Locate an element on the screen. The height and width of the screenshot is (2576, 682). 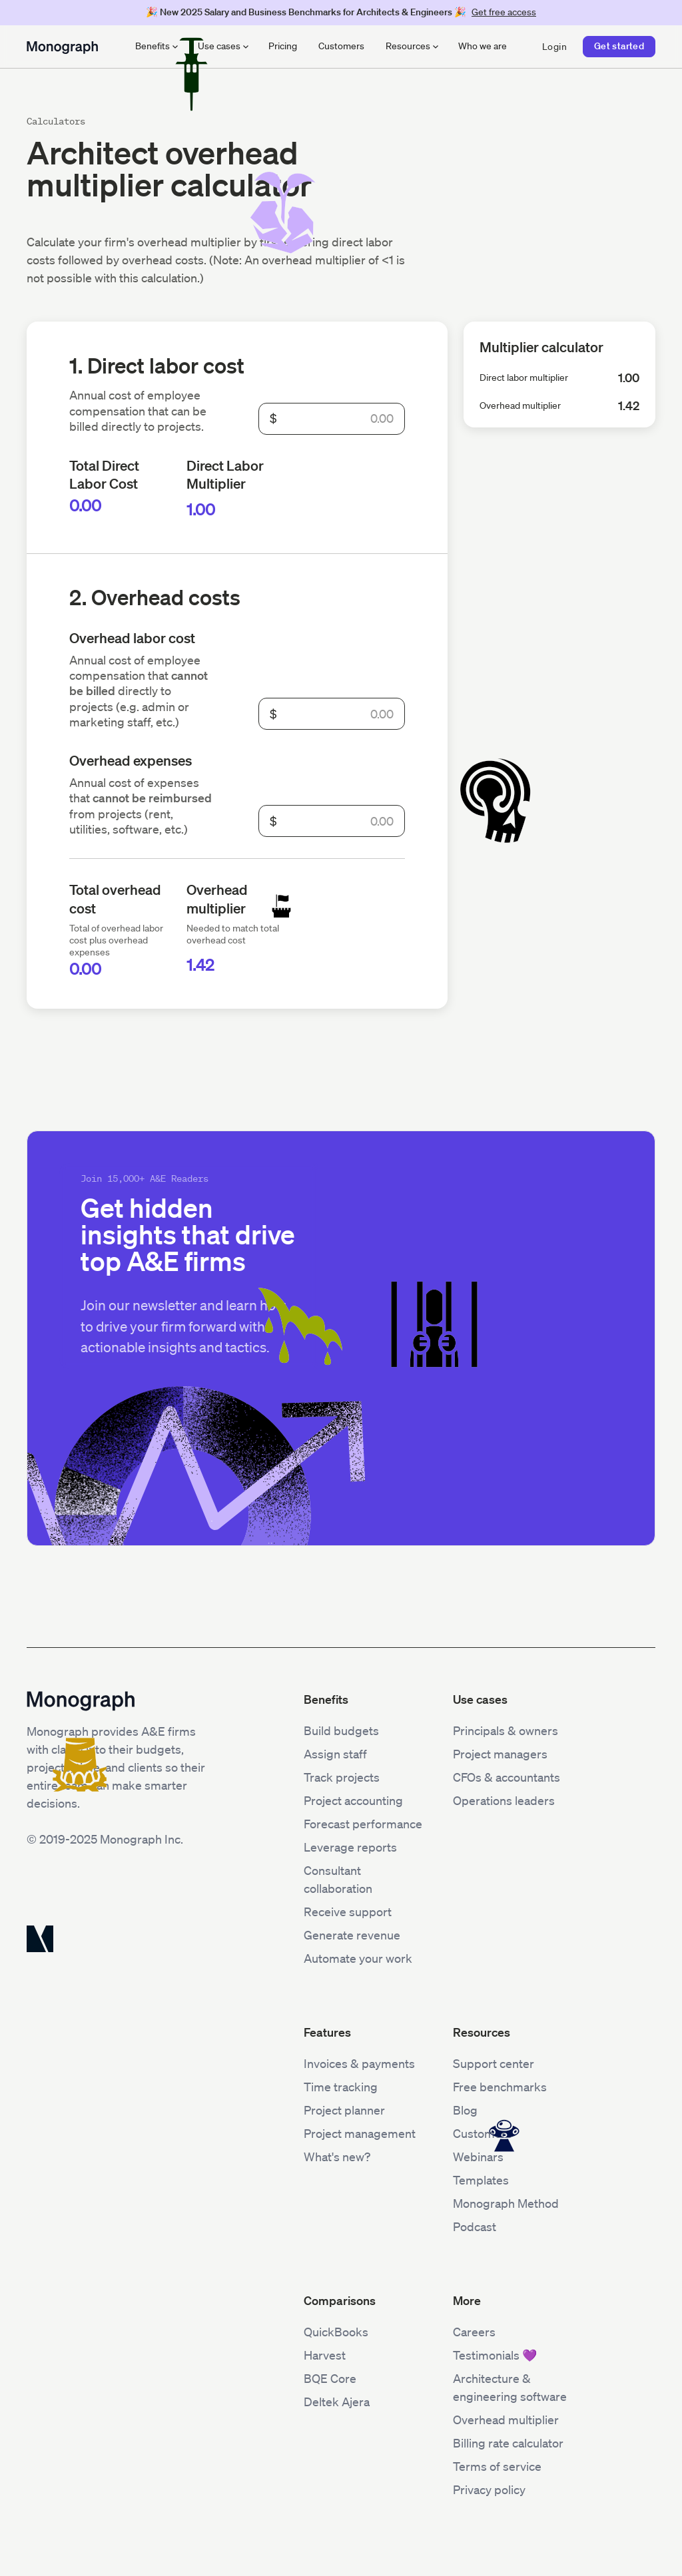
access health or medical settings is located at coordinates (191, 74).